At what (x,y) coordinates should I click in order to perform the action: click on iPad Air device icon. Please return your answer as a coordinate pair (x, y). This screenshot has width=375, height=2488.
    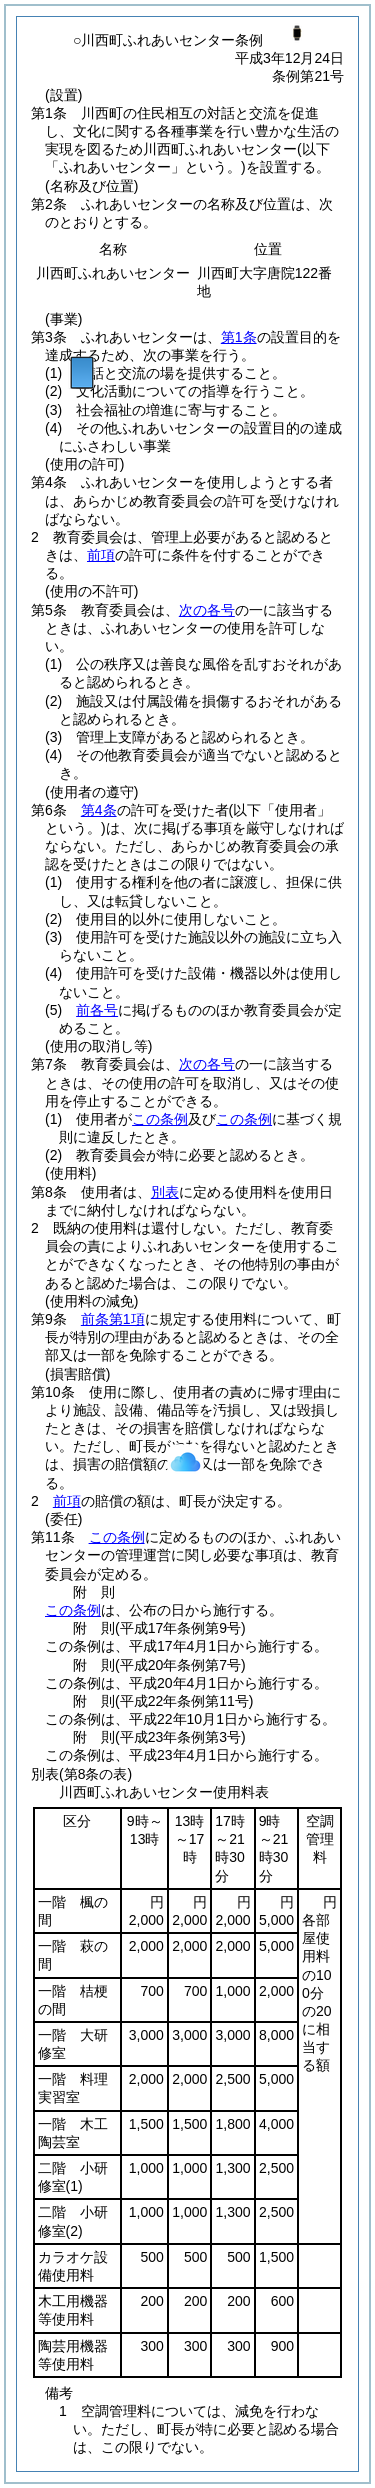
    Looking at the image, I should click on (82, 373).